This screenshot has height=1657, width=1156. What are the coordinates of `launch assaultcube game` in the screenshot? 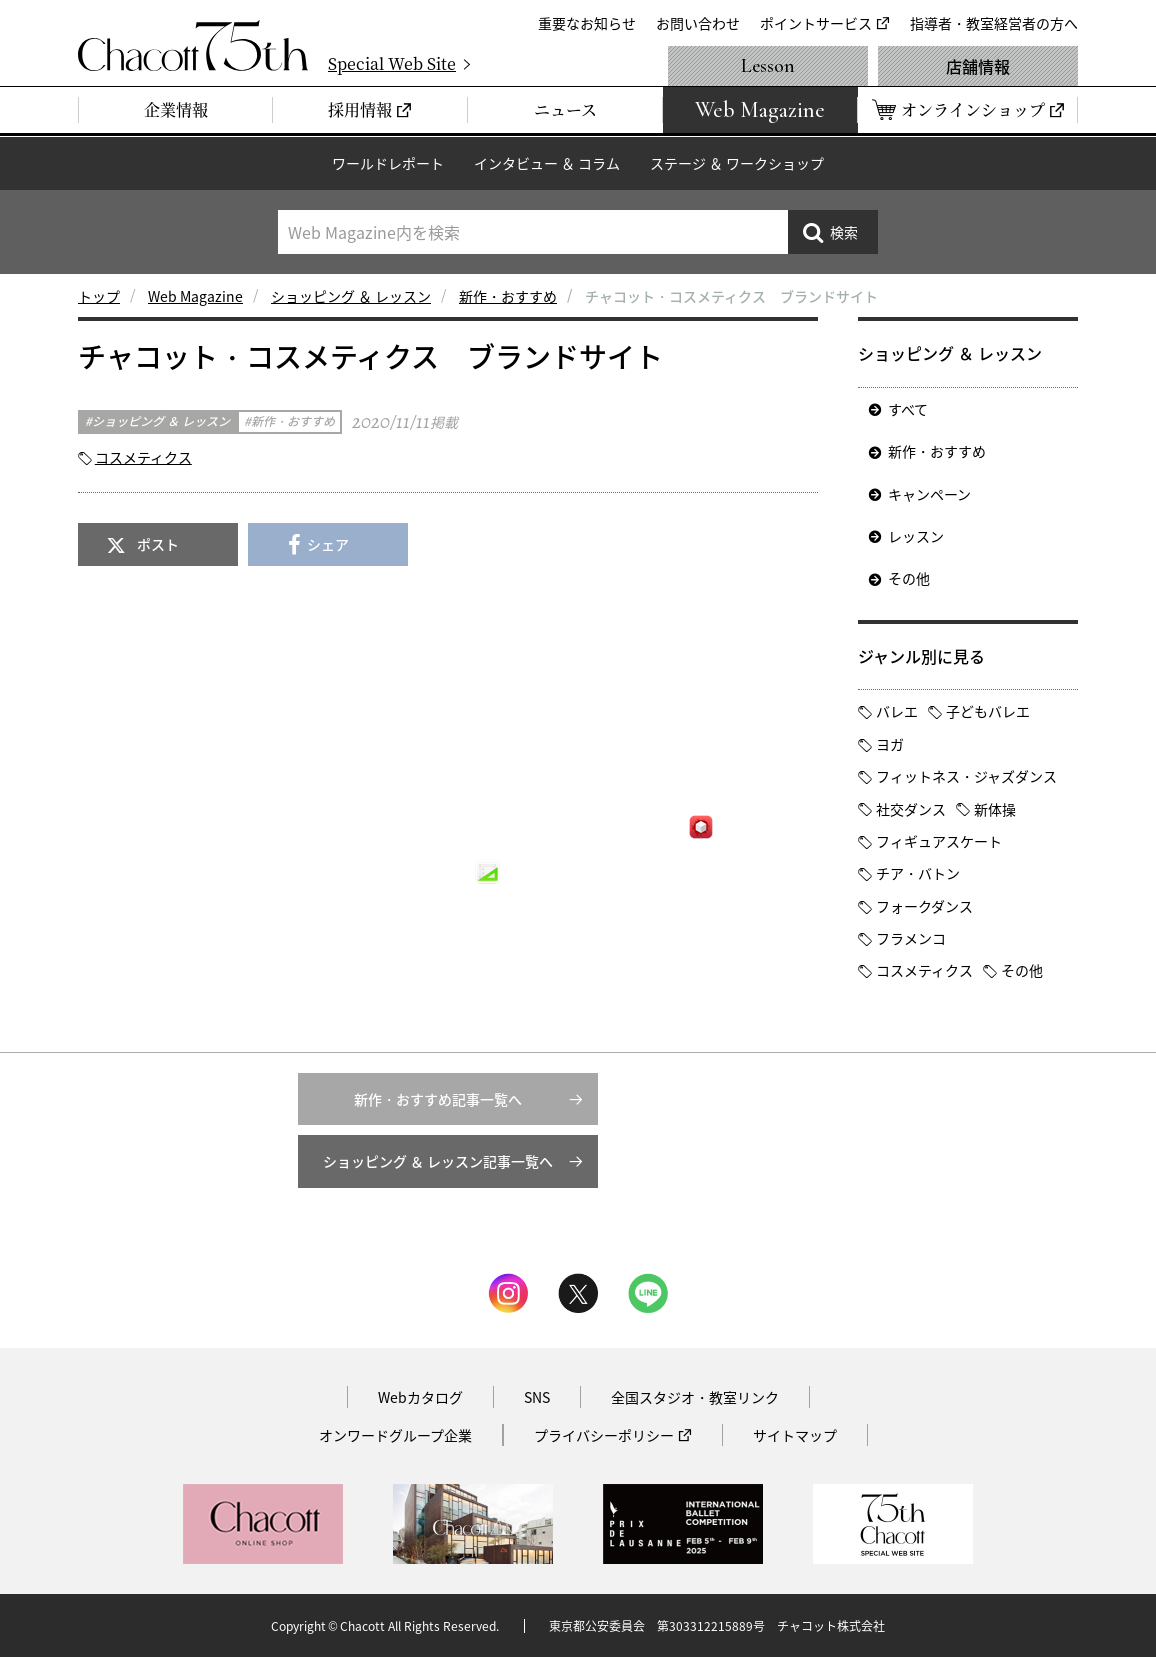 It's located at (701, 827).